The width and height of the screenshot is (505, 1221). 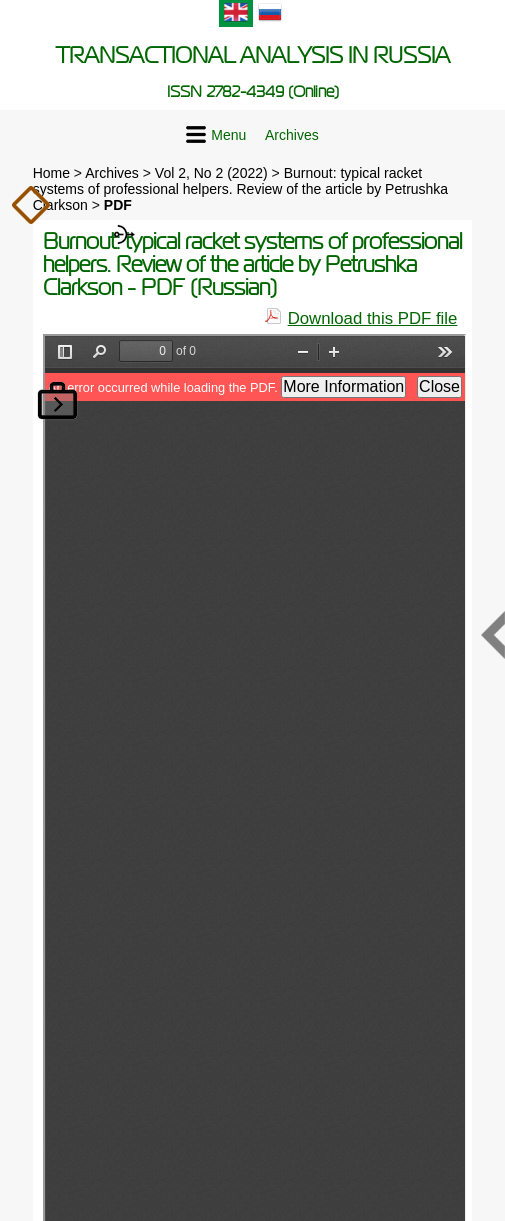 What do you see at coordinates (31, 205) in the screenshot?
I see `indicates premium or pro feature` at bounding box center [31, 205].